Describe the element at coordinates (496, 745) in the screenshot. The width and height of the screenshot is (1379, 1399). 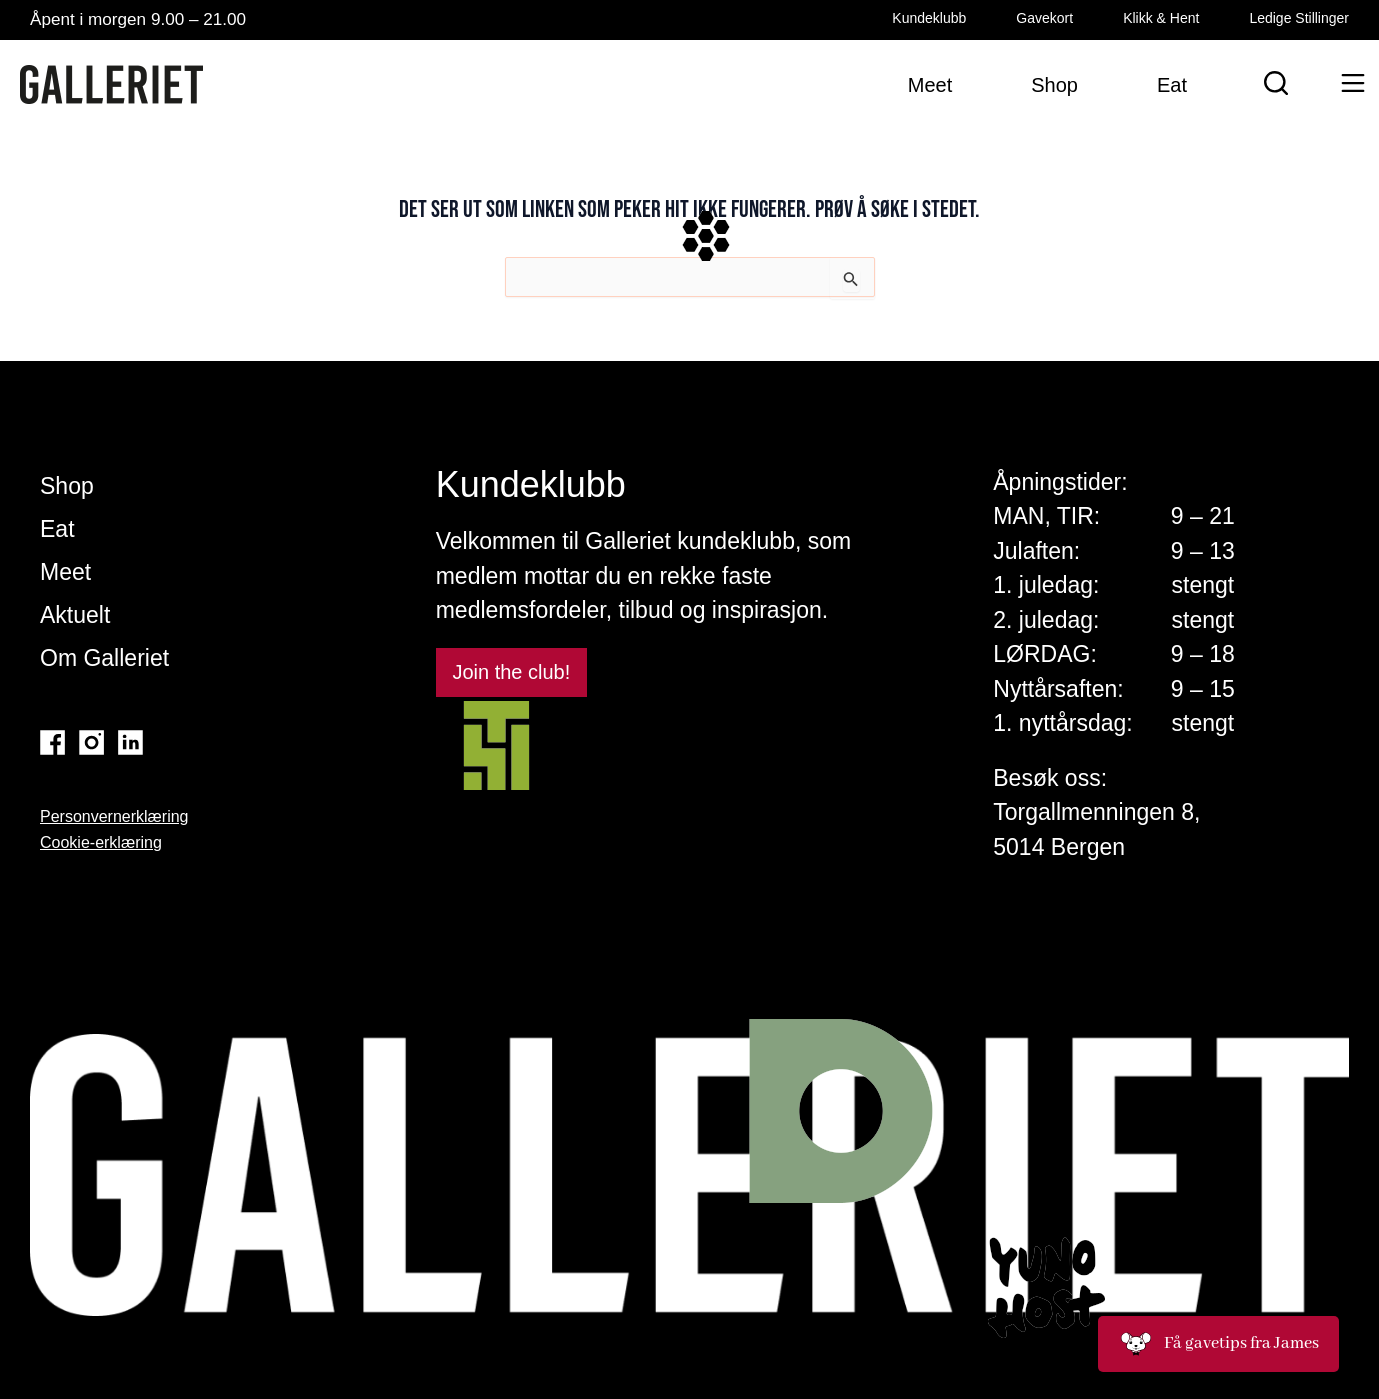
I see `open Google Cloud Composer console` at that location.